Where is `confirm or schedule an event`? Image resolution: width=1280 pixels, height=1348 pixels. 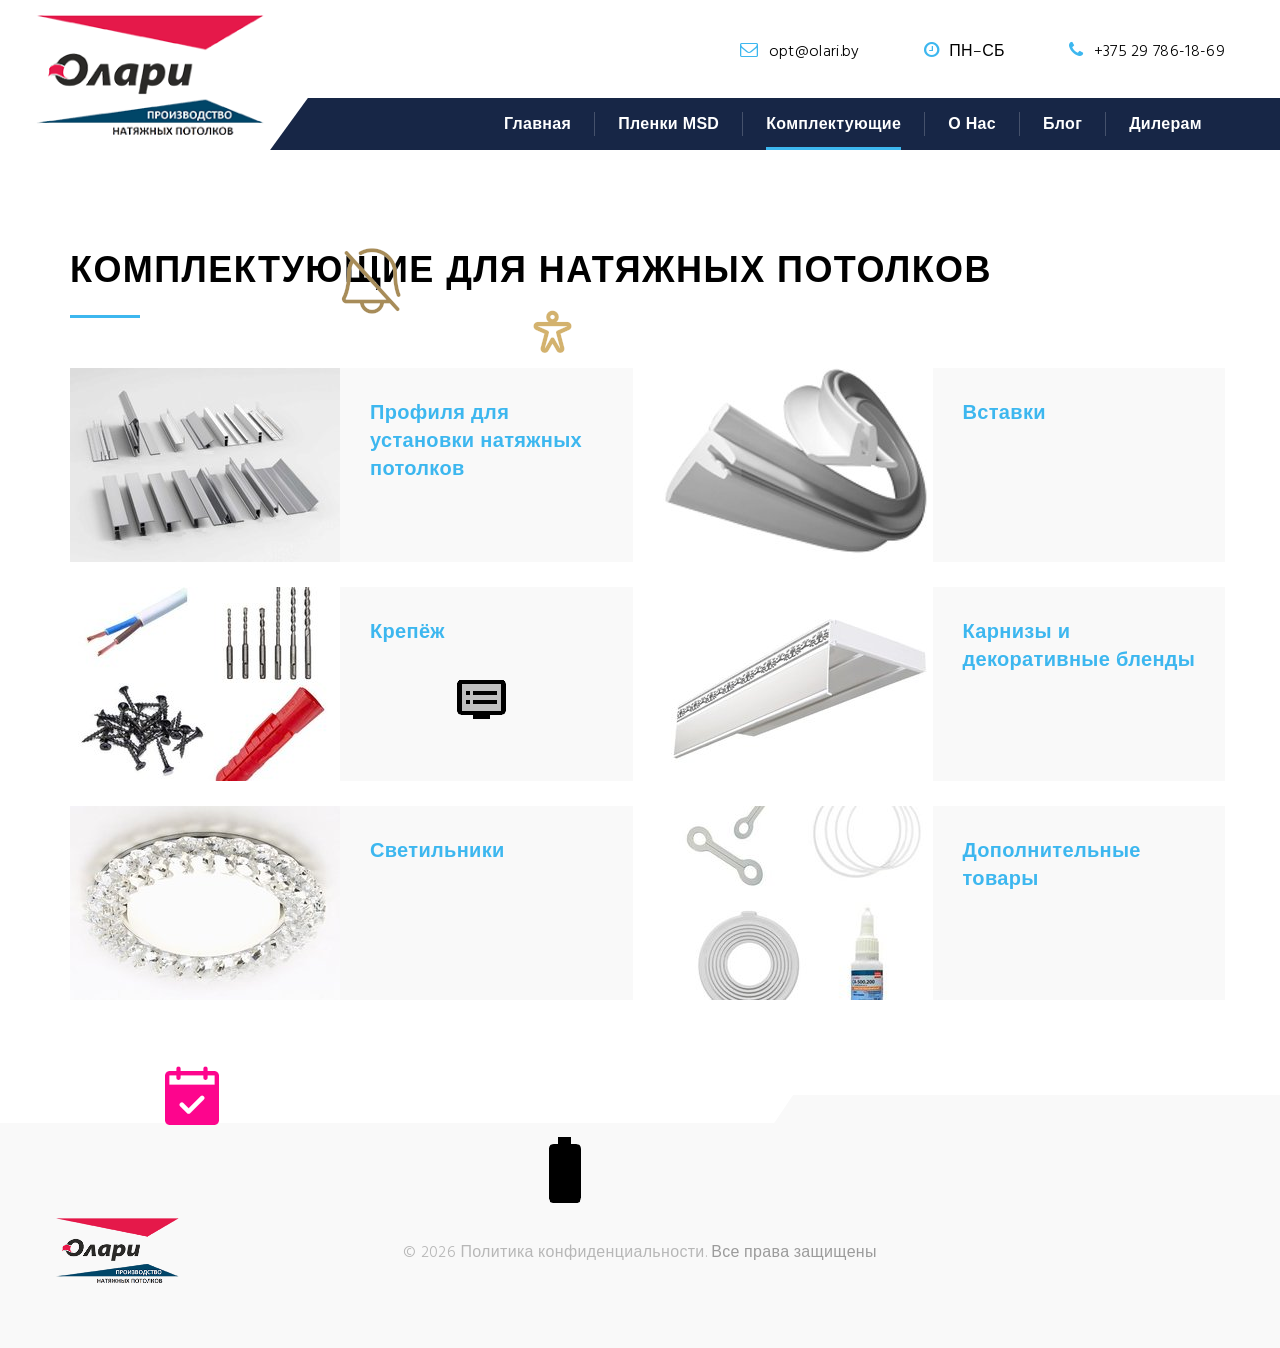
confirm or schedule an event is located at coordinates (192, 1098).